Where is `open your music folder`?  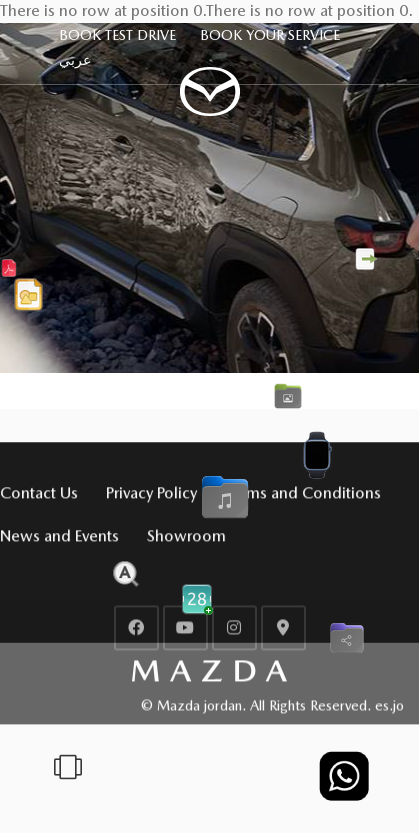
open your music folder is located at coordinates (225, 497).